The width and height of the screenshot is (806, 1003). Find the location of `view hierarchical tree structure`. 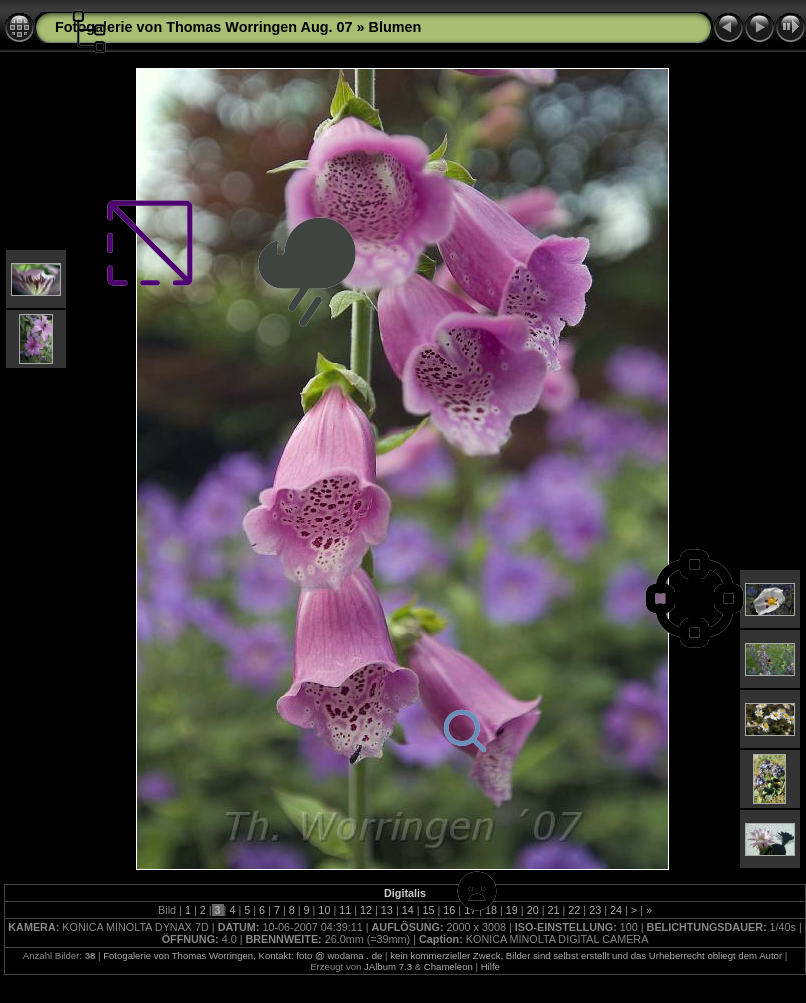

view hierarchical tree structure is located at coordinates (87, 31).